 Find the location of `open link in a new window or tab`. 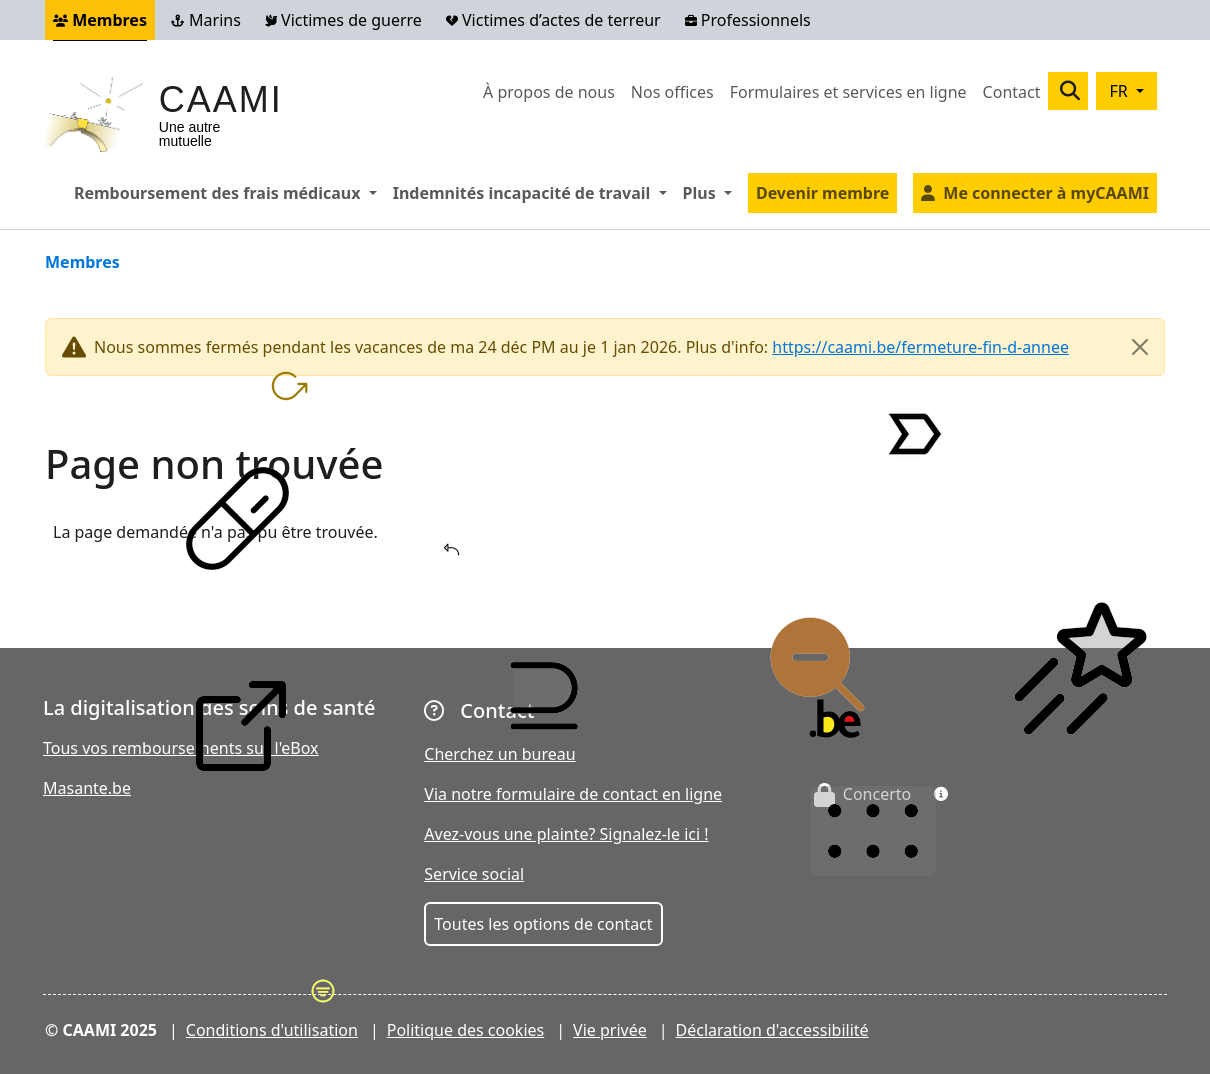

open link in a new window or tab is located at coordinates (241, 726).